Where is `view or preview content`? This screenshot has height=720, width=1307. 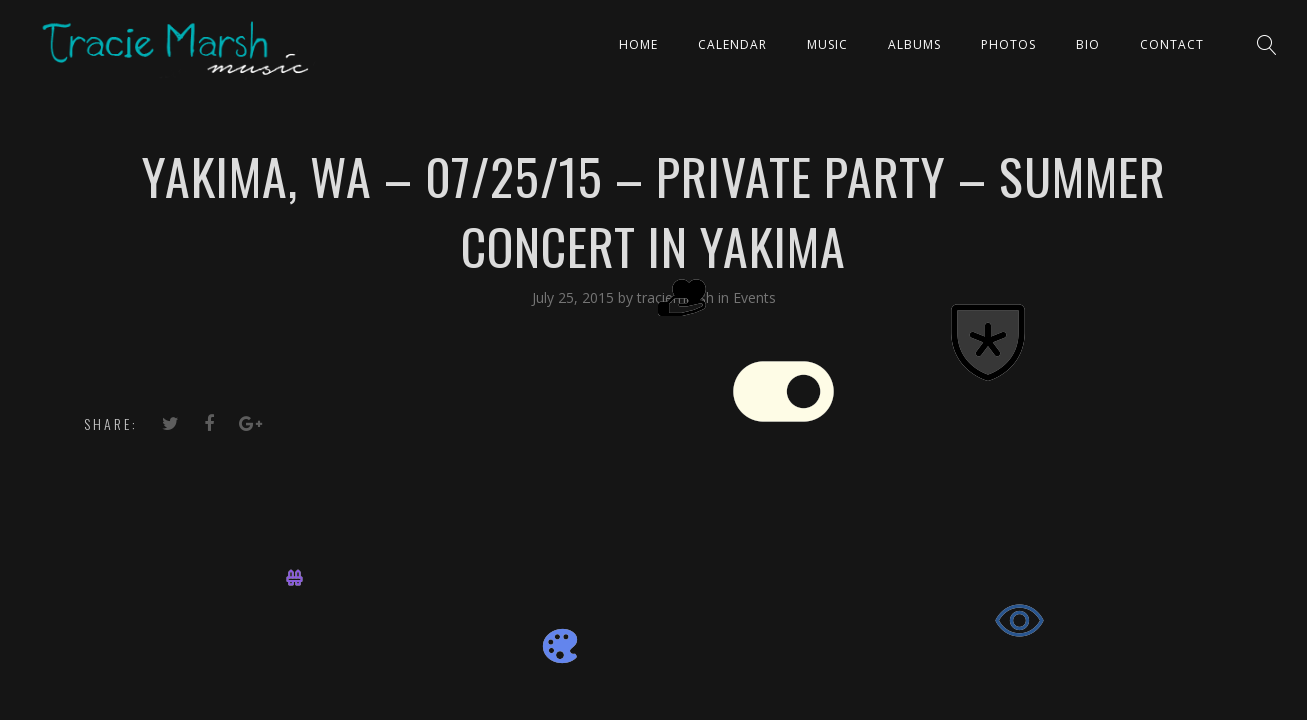
view or preview content is located at coordinates (1019, 620).